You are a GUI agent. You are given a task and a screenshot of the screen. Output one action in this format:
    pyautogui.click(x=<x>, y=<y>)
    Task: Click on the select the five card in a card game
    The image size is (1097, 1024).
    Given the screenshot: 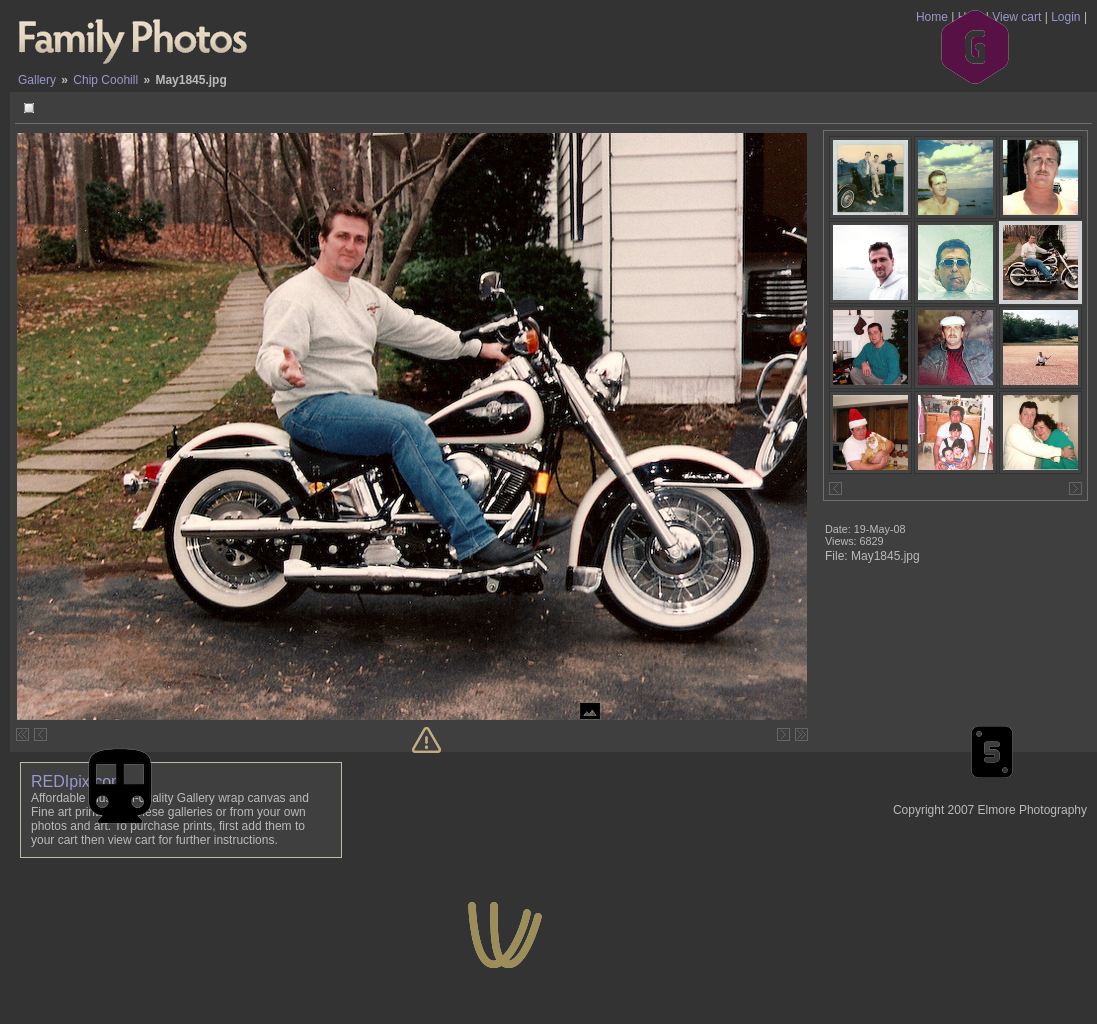 What is the action you would take?
    pyautogui.click(x=992, y=752)
    